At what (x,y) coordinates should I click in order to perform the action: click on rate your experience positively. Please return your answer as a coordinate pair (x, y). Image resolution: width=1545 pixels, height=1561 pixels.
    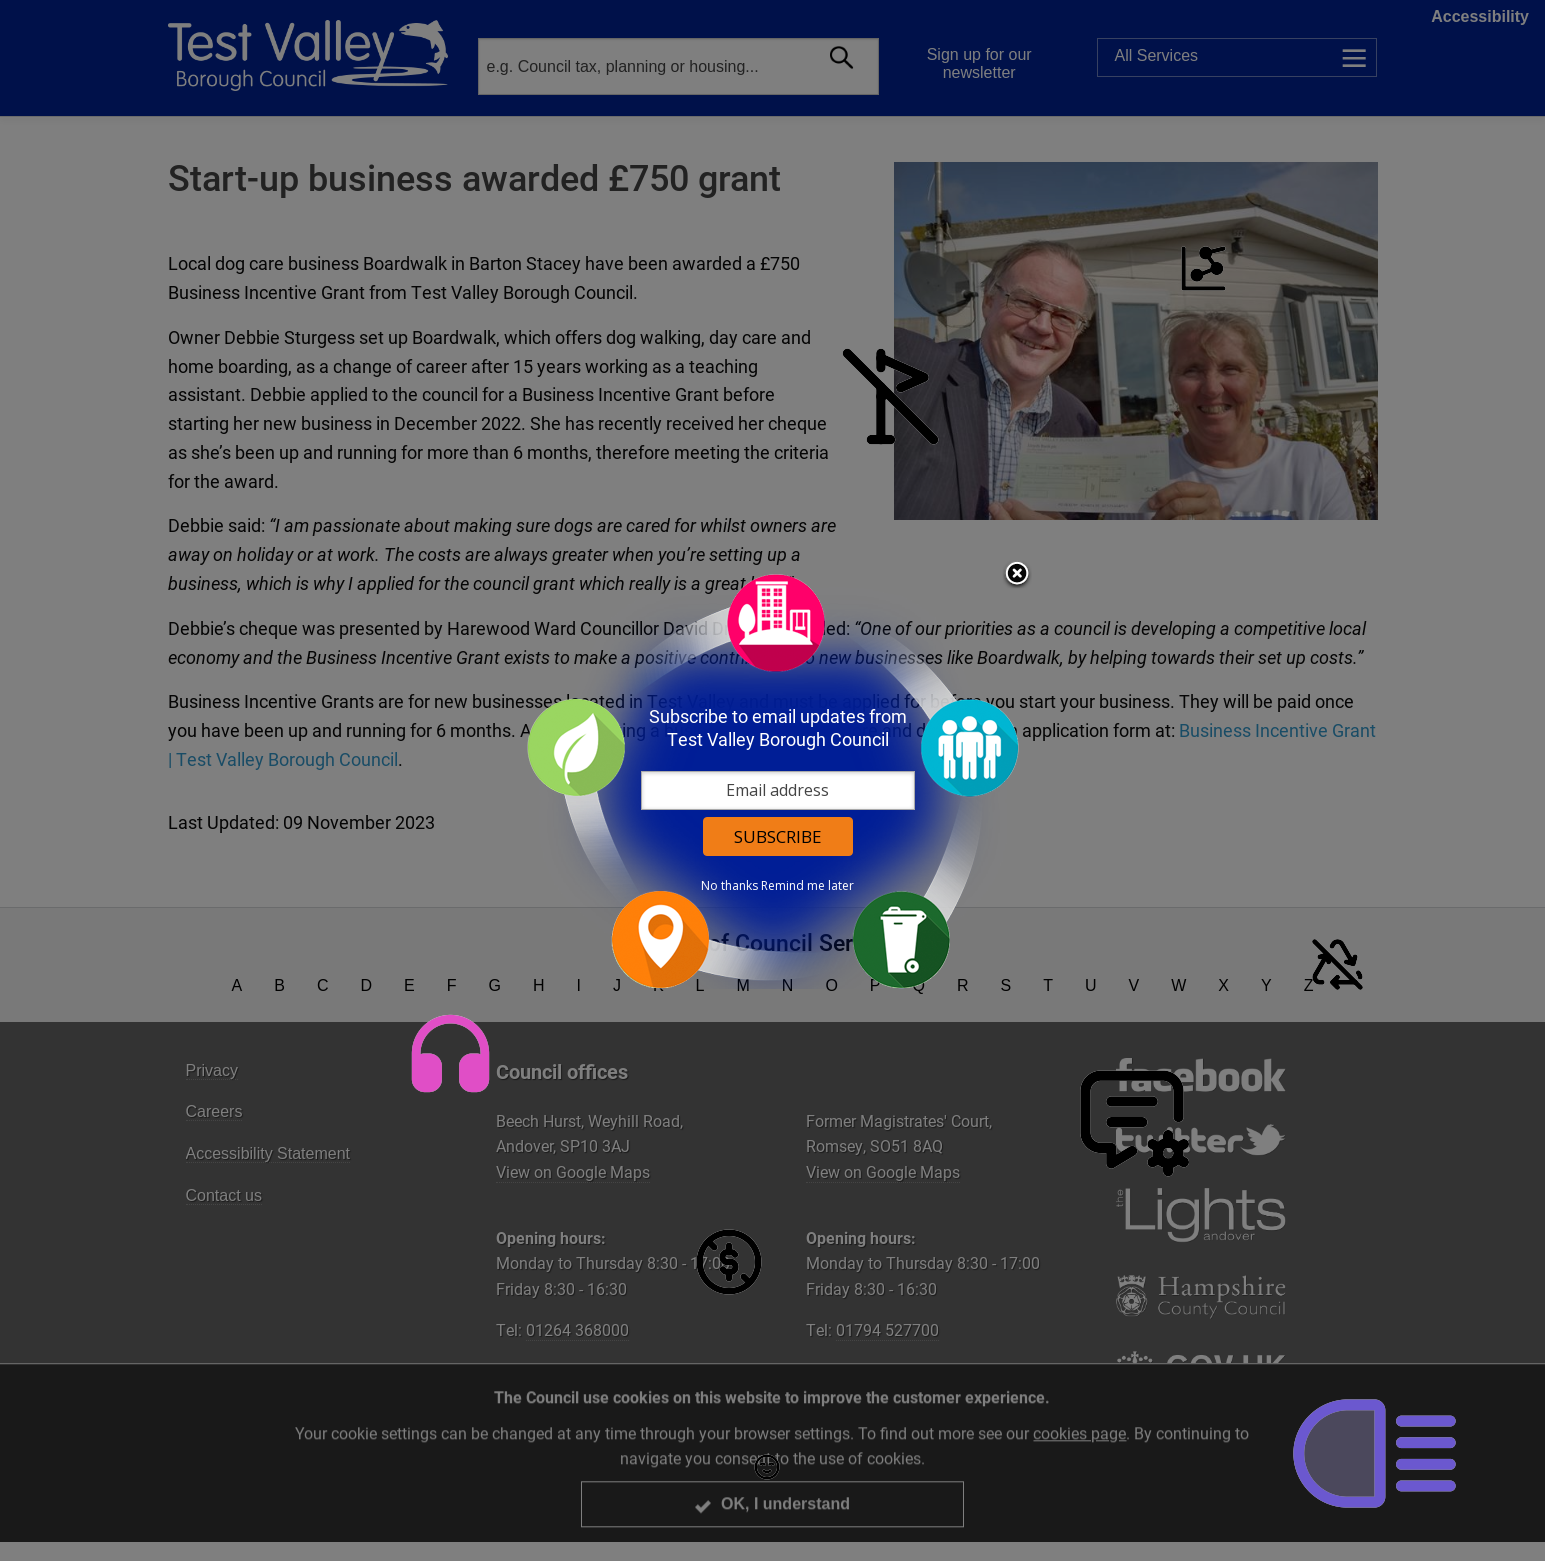
    Looking at the image, I should click on (767, 1467).